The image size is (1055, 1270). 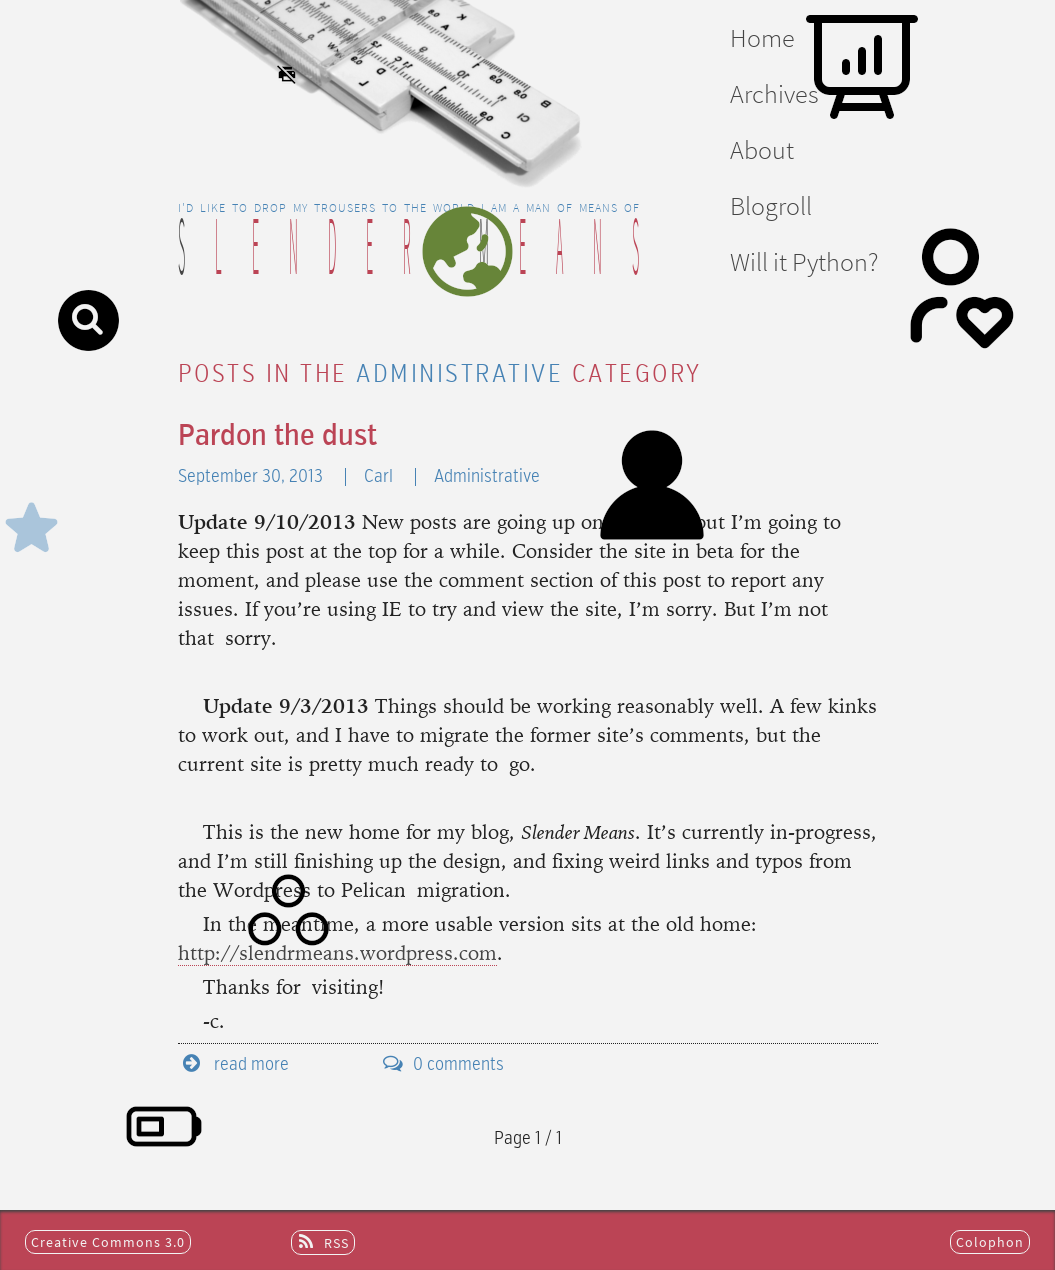 I want to click on tap to search, so click(x=88, y=320).